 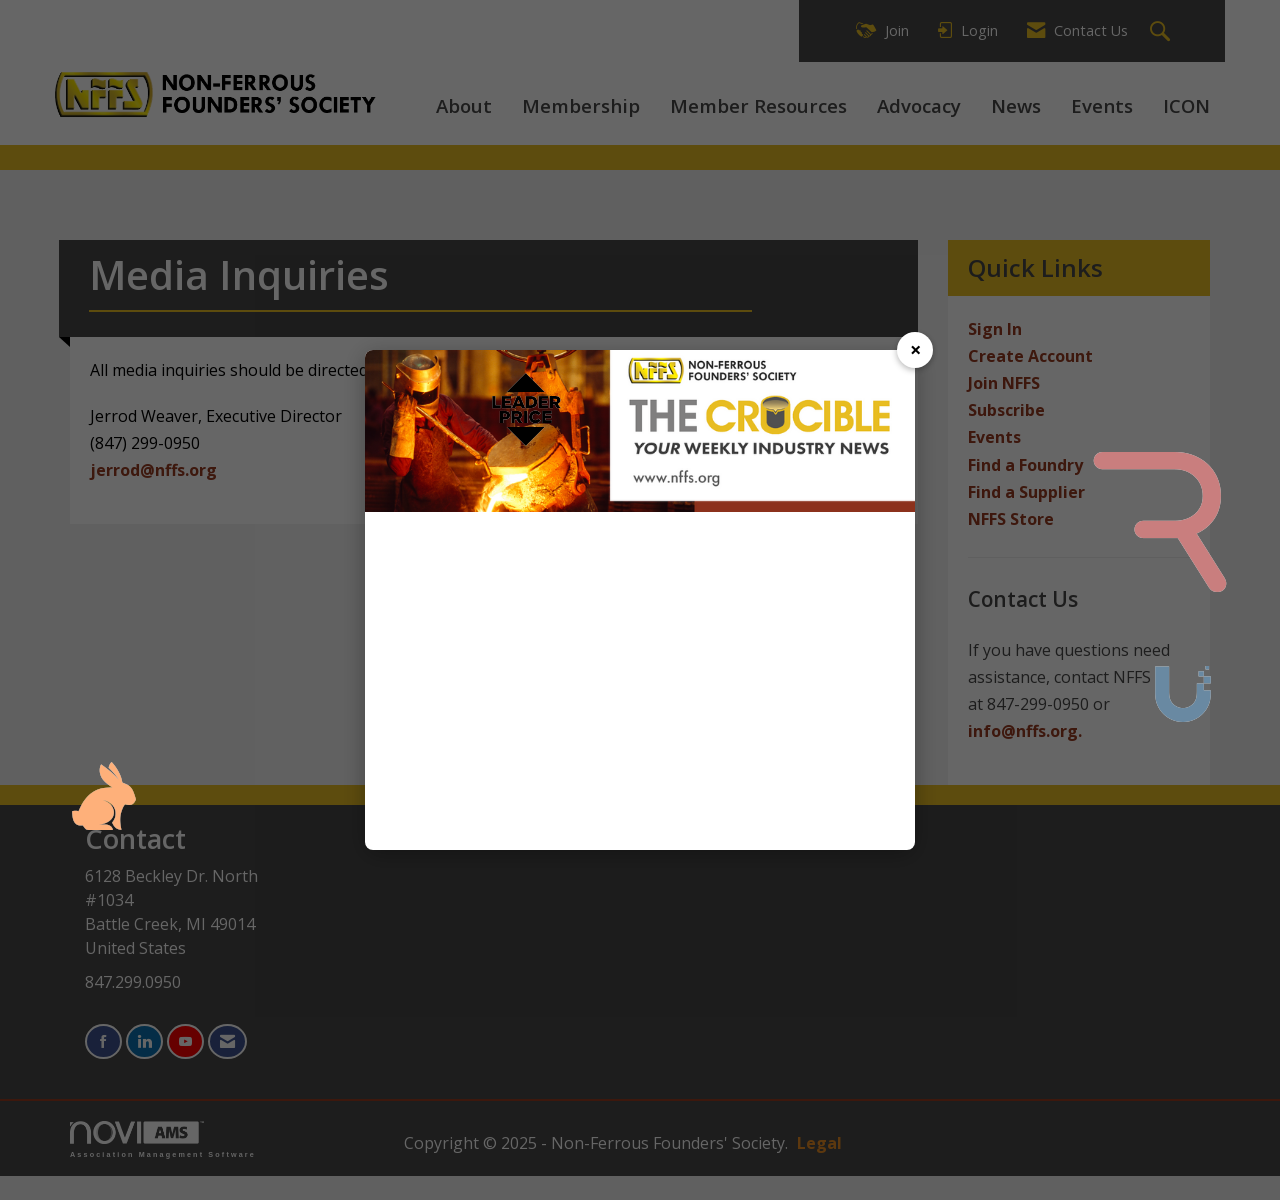 What do you see at coordinates (526, 409) in the screenshot?
I see `leader price brand logo` at bounding box center [526, 409].